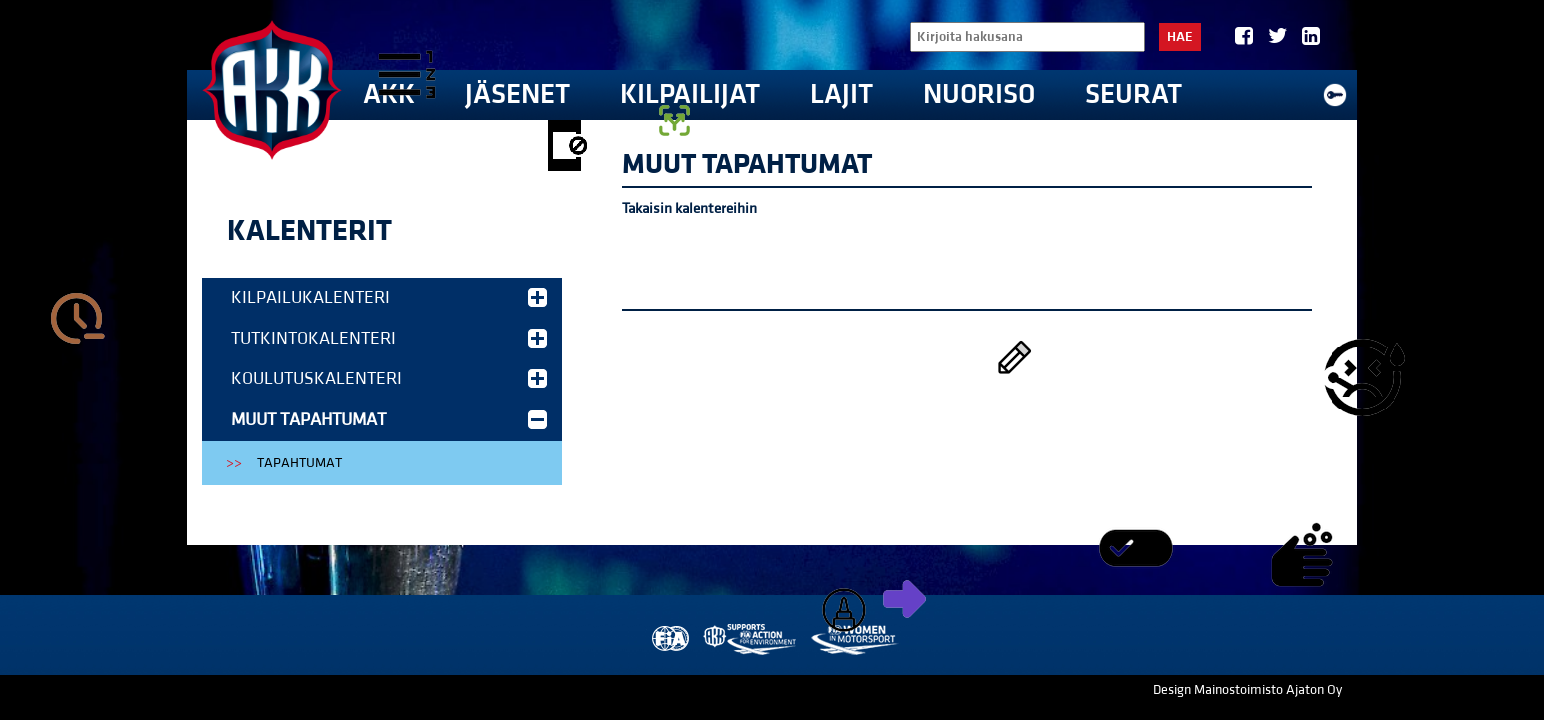 Image resolution: width=1544 pixels, height=720 pixels. What do you see at coordinates (1303, 554) in the screenshot?
I see `hand washing or hygiene reminder` at bounding box center [1303, 554].